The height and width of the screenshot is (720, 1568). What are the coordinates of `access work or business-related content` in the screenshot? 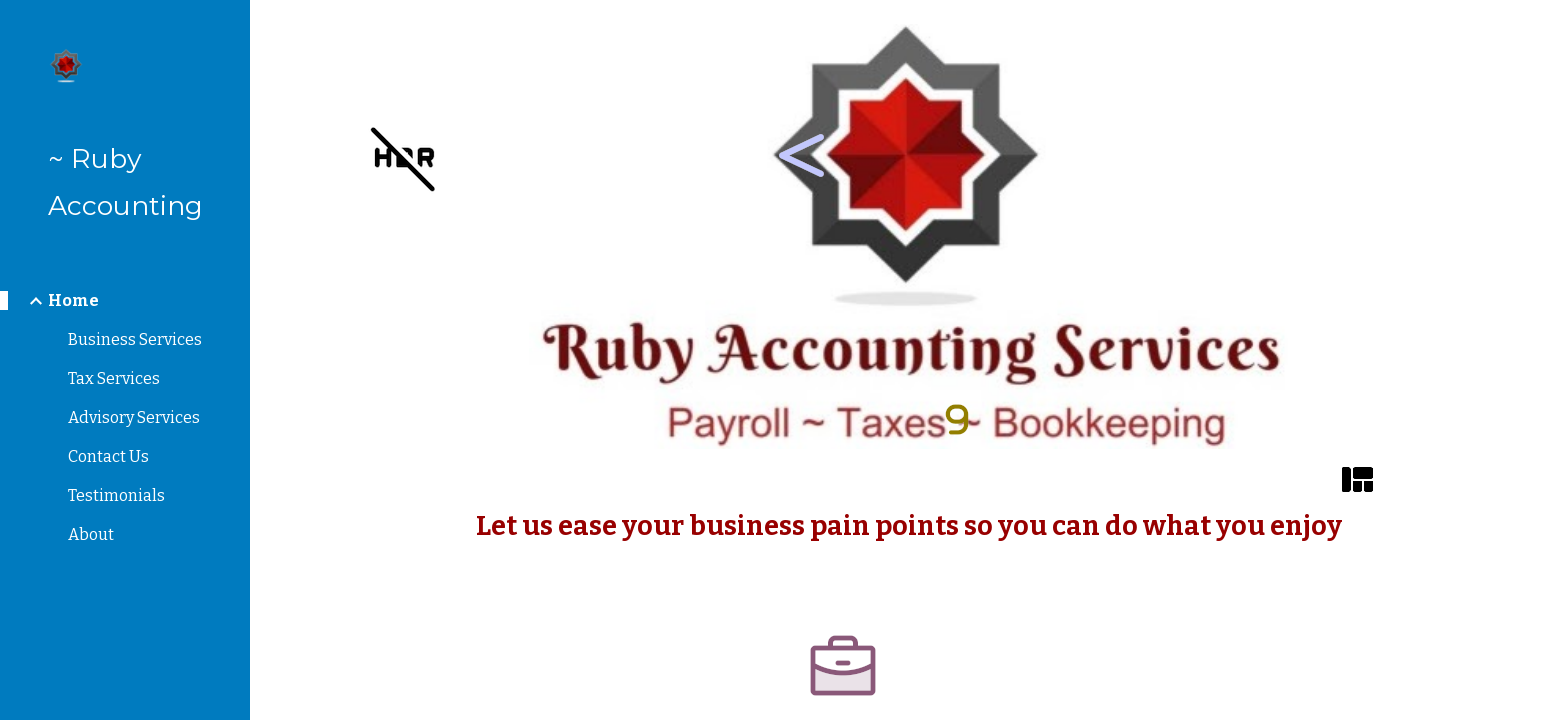 It's located at (843, 668).